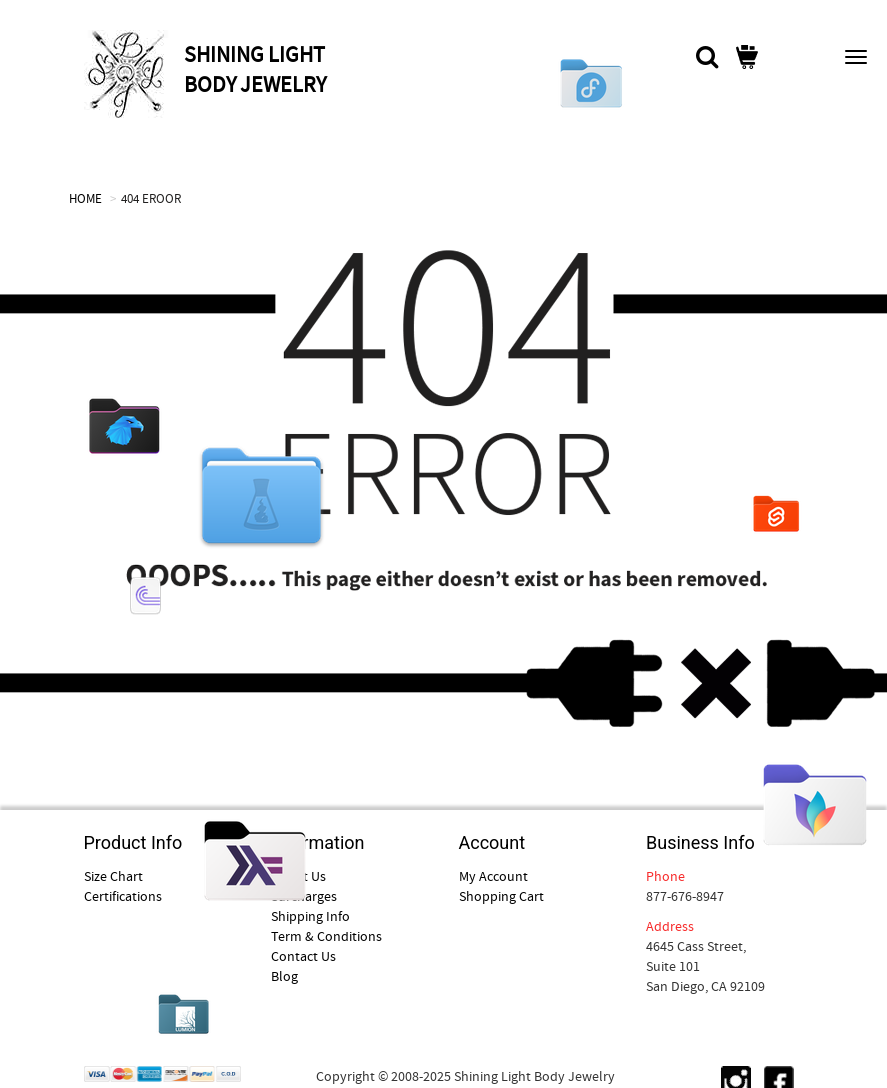 The width and height of the screenshot is (887, 1088). Describe the element at coordinates (591, 85) in the screenshot. I see `folder containing fedora linux system files` at that location.